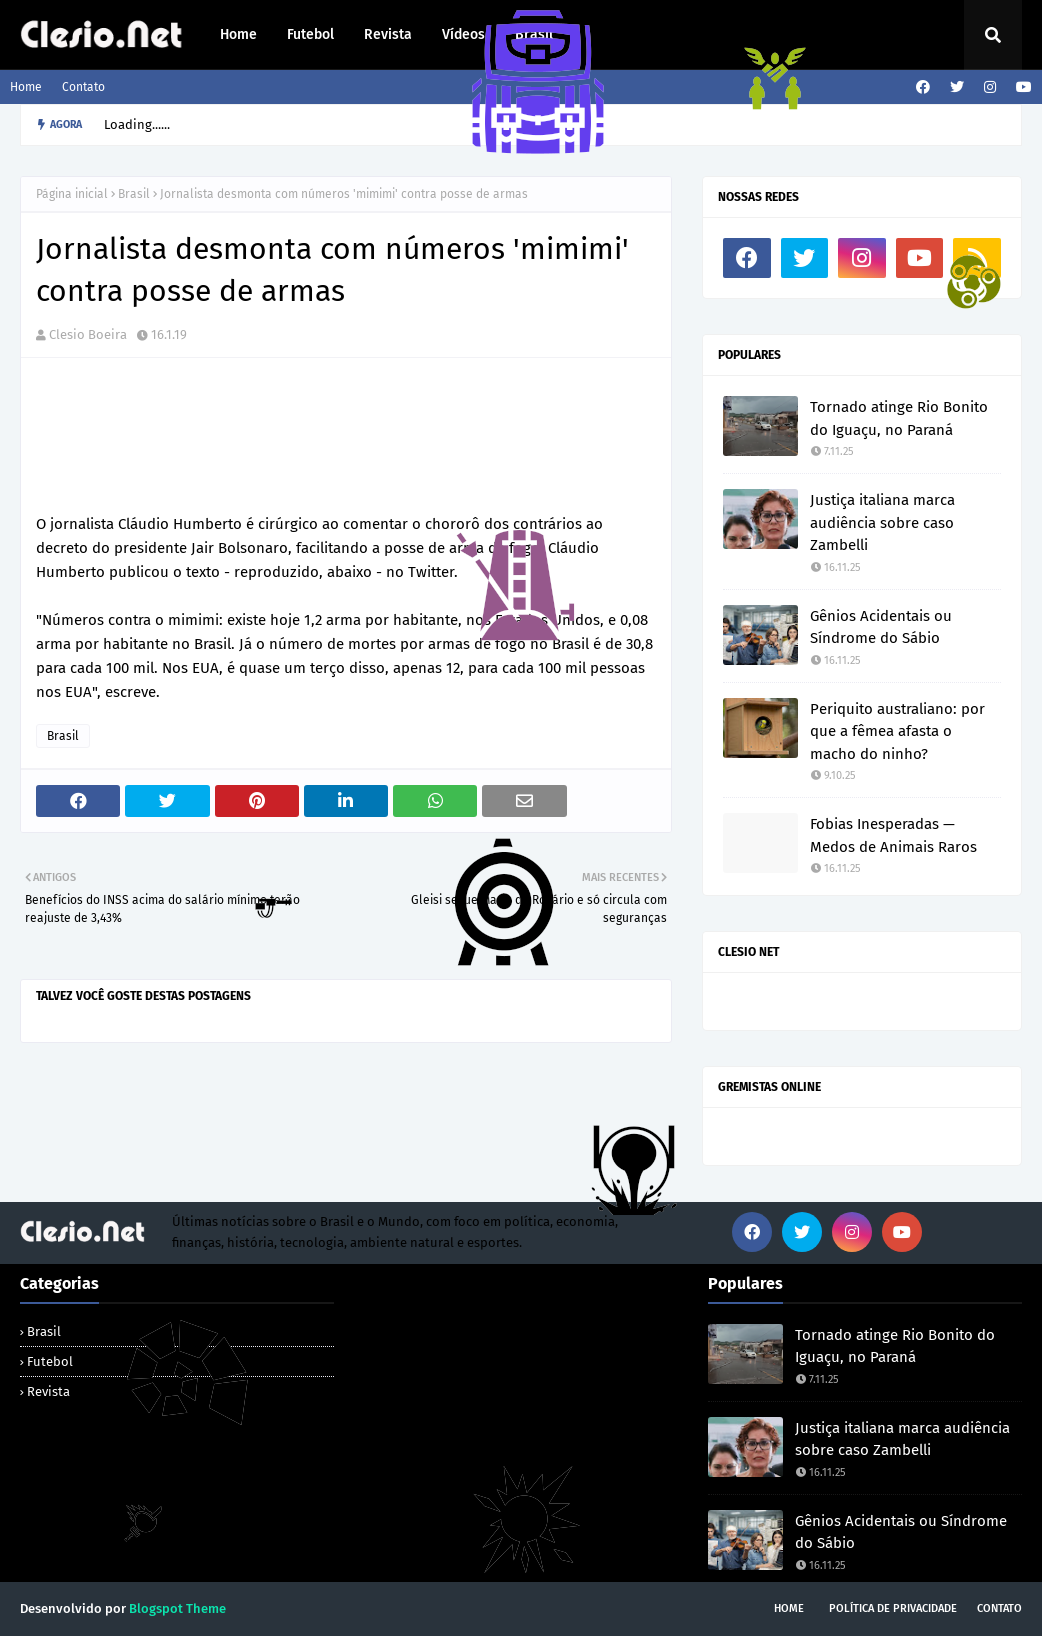 Image resolution: width=1042 pixels, height=1636 pixels. What do you see at coordinates (143, 1523) in the screenshot?
I see `perform a slashing attack` at bounding box center [143, 1523].